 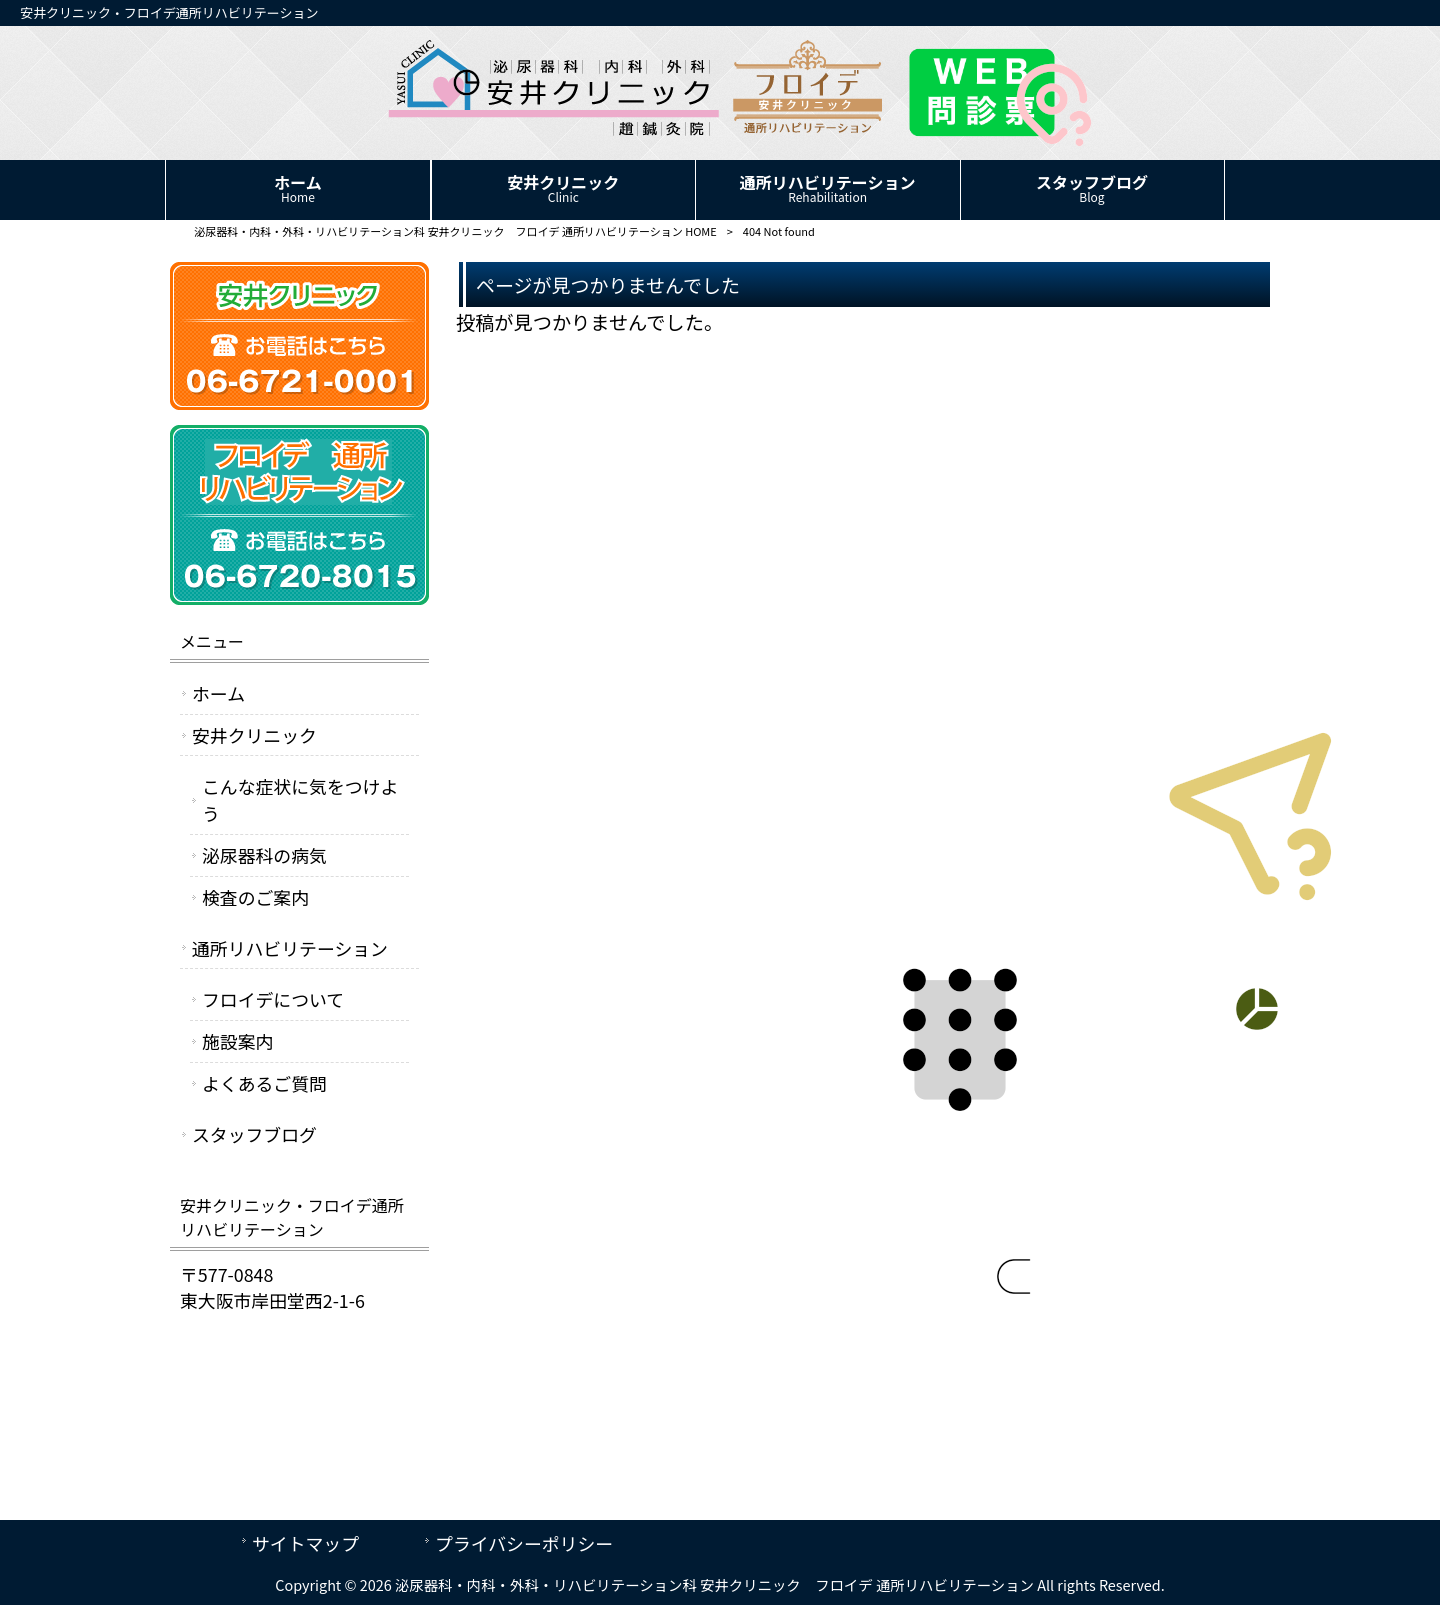 What do you see at coordinates (1257, 1009) in the screenshot?
I see `view data breakdown by category` at bounding box center [1257, 1009].